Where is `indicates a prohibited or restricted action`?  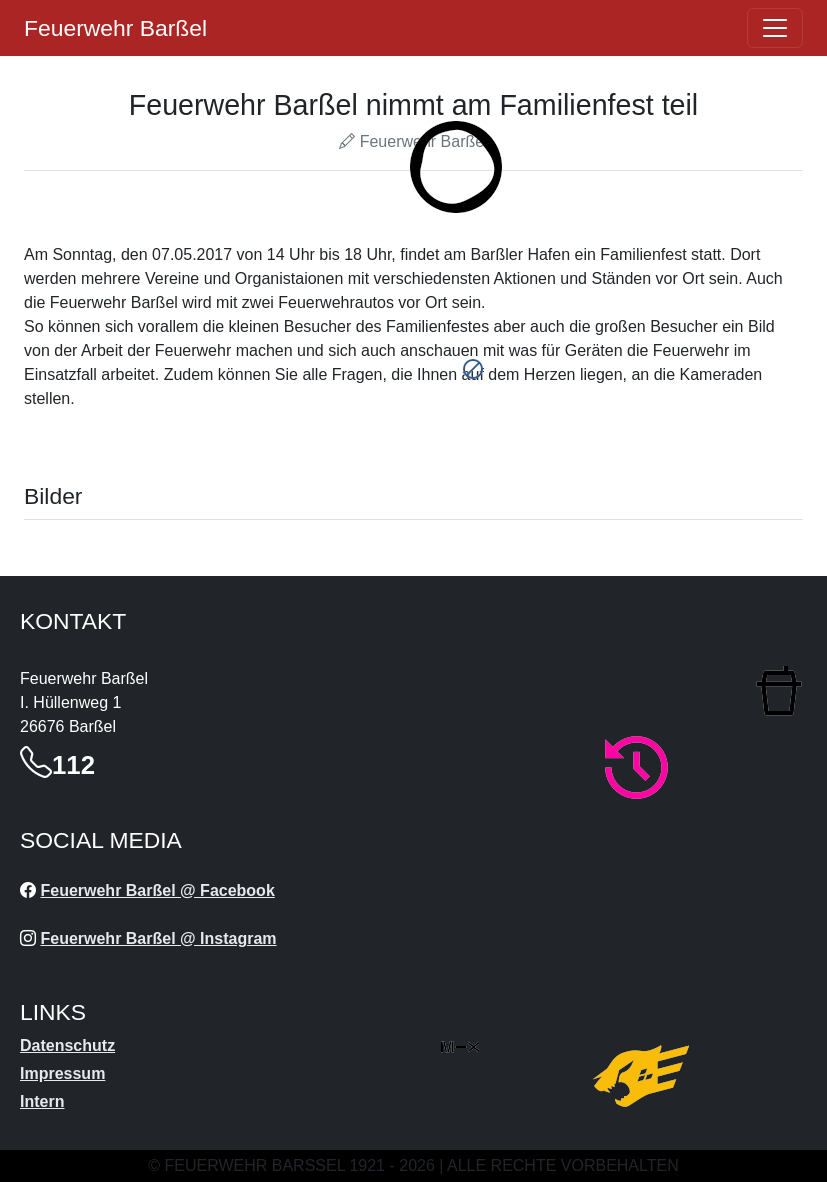 indicates a prohibited or restricted action is located at coordinates (473, 369).